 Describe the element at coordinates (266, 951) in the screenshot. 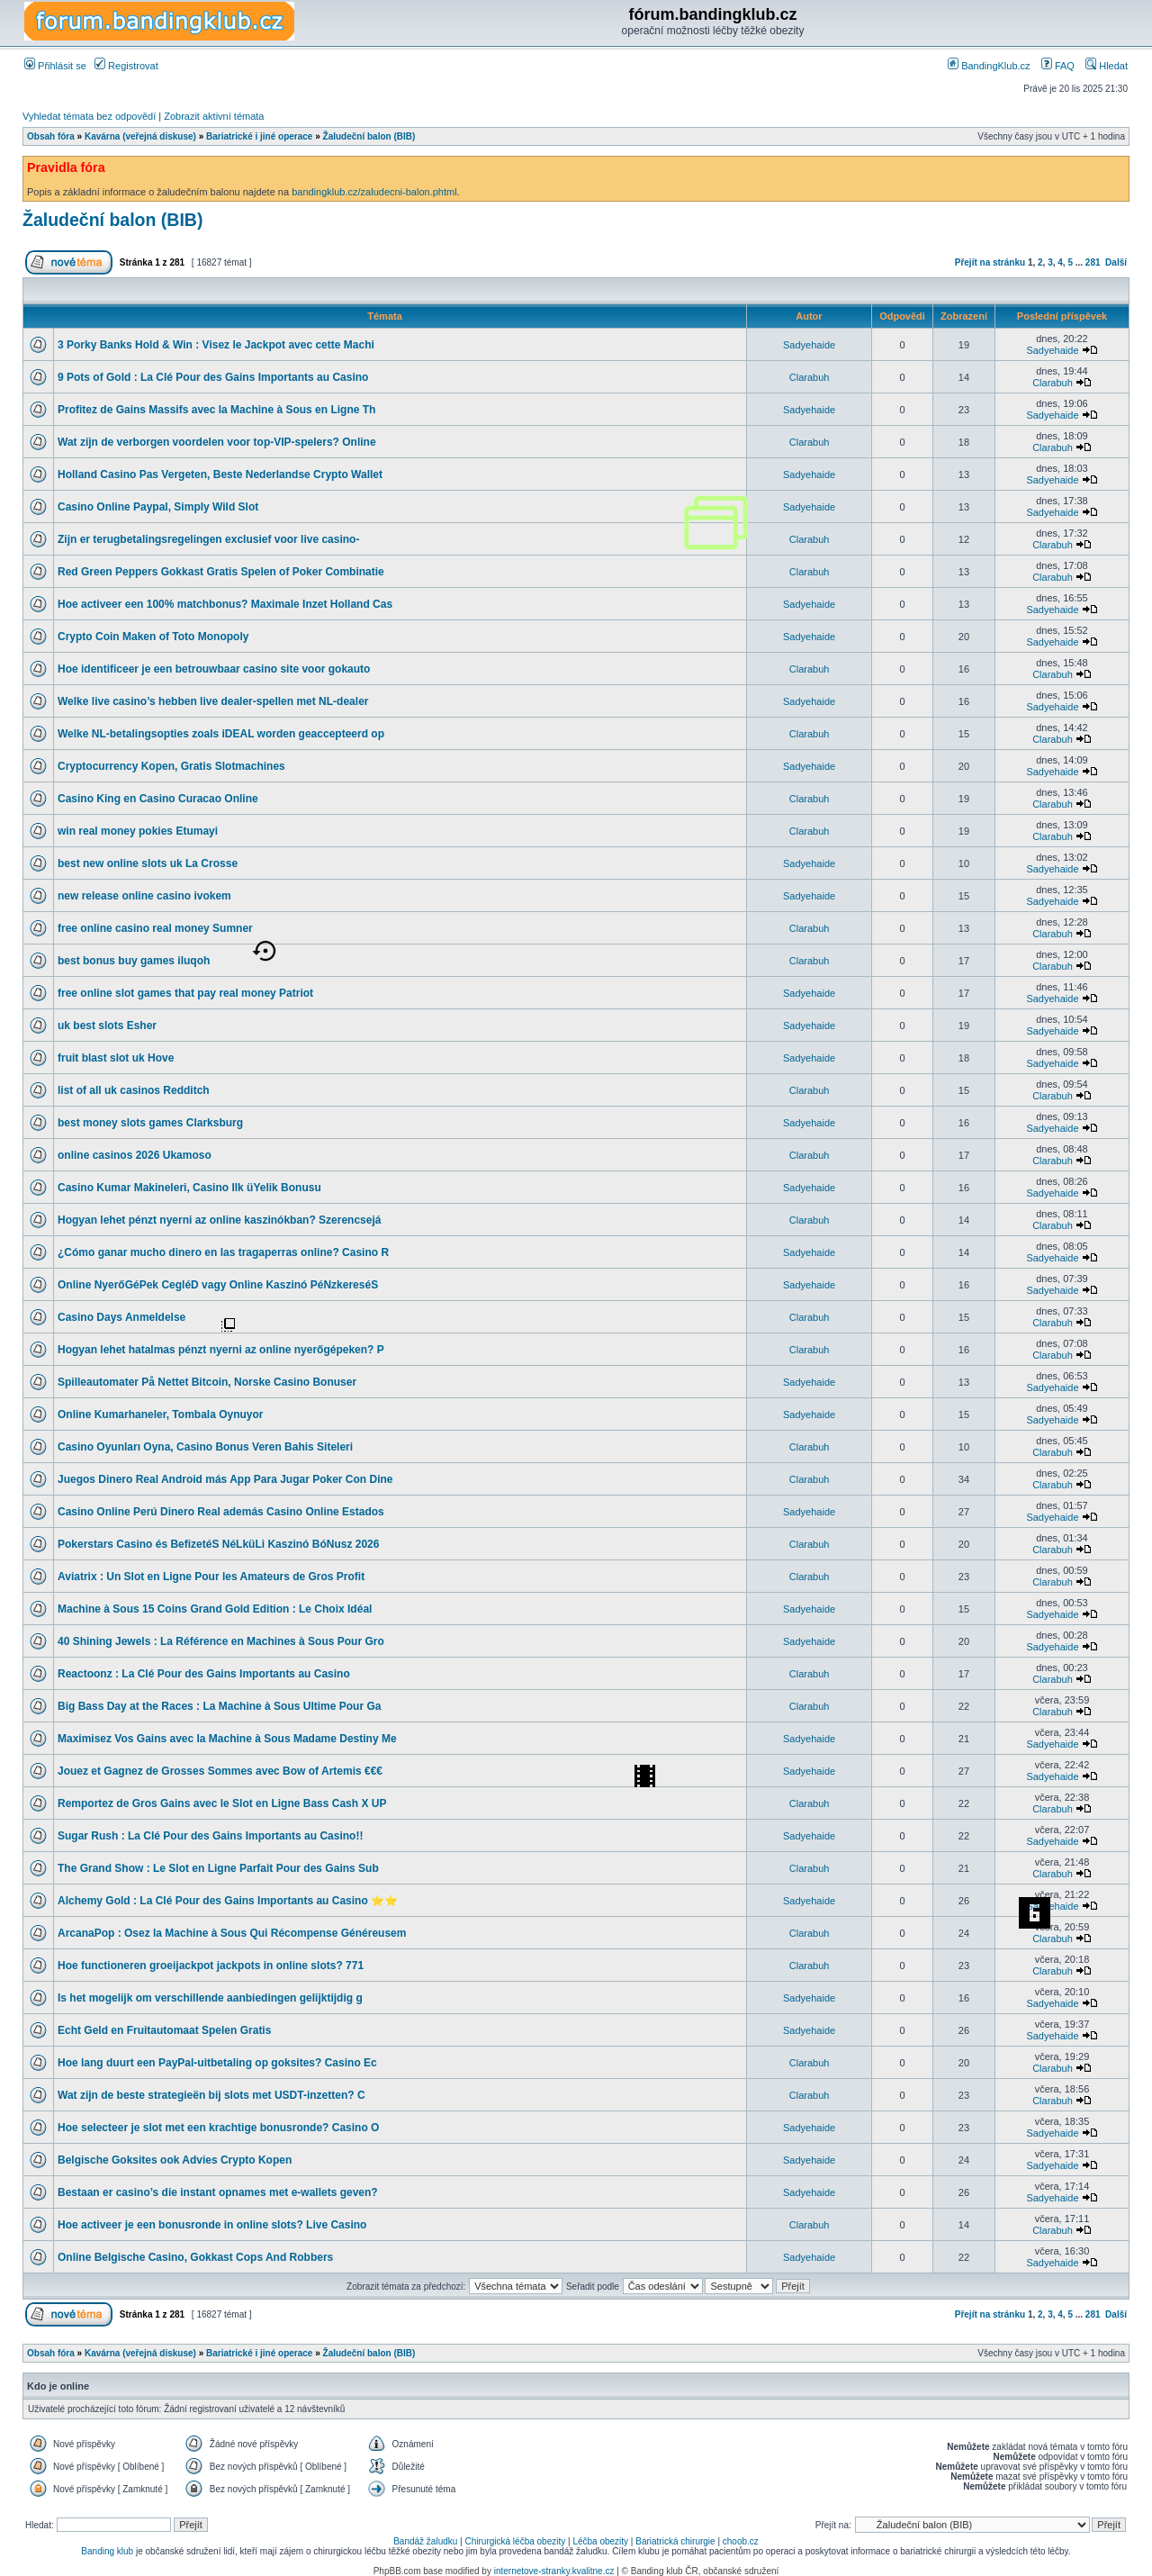

I see `restore settings to a previous backup` at that location.